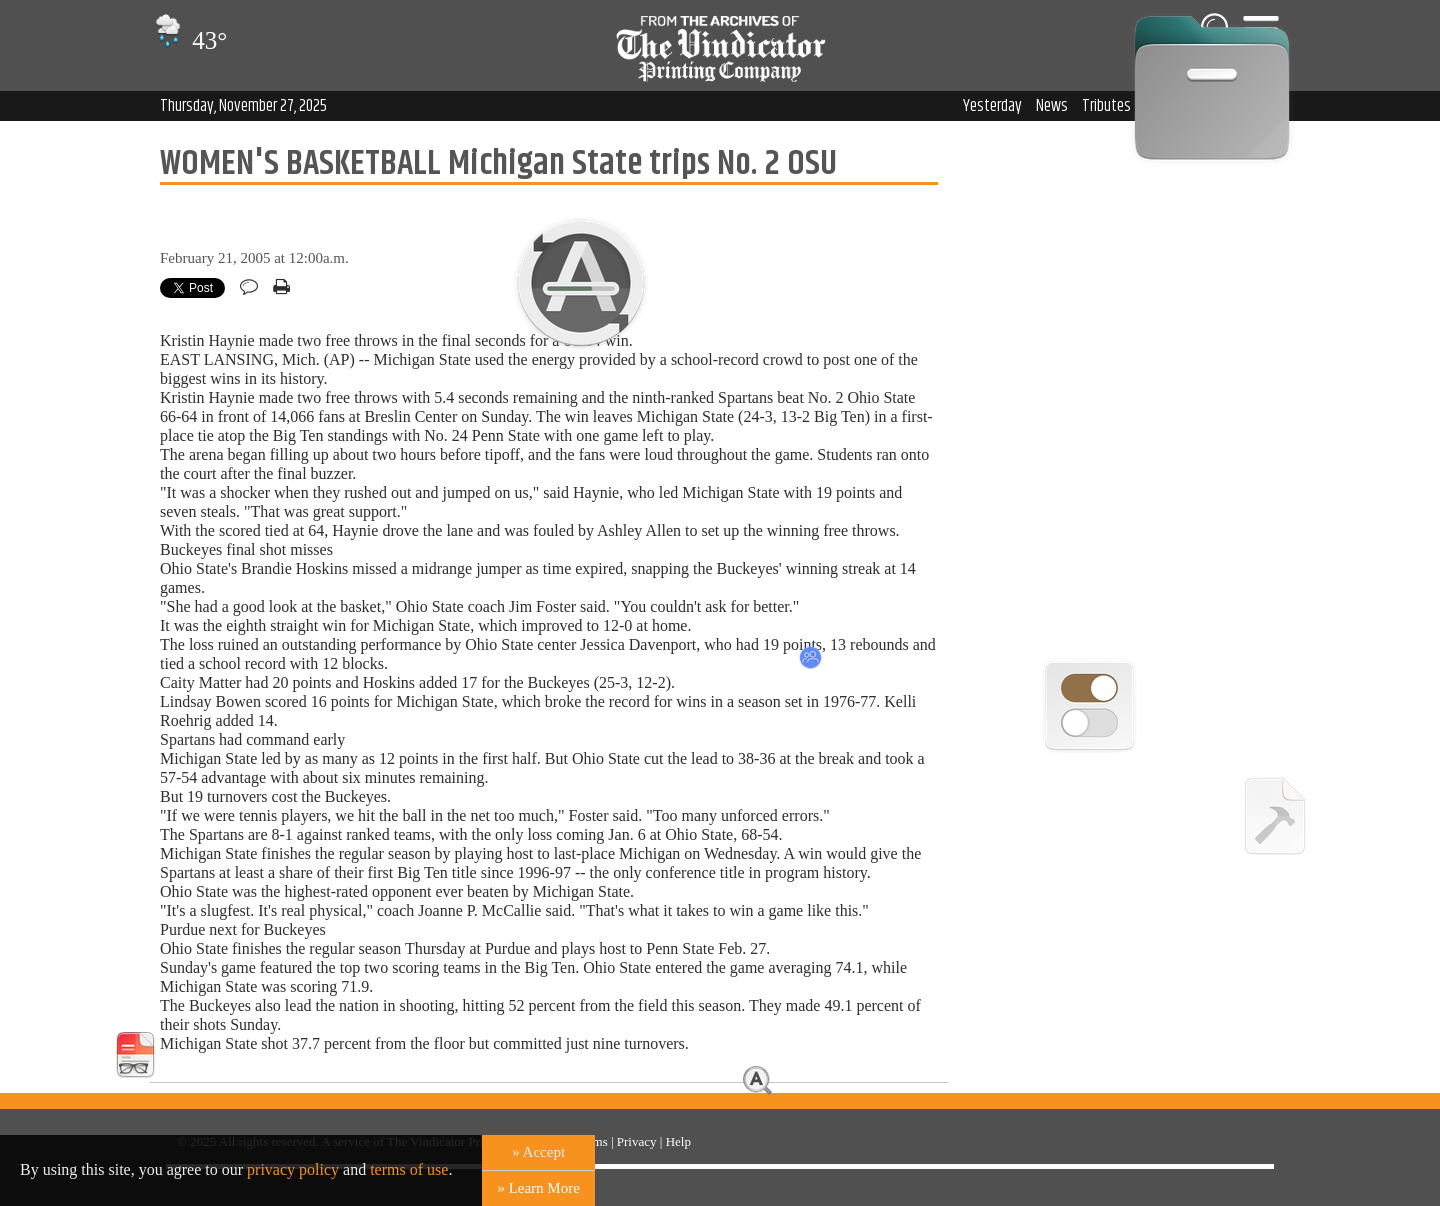 The height and width of the screenshot is (1206, 1440). I want to click on search within file contents, so click(757, 1080).